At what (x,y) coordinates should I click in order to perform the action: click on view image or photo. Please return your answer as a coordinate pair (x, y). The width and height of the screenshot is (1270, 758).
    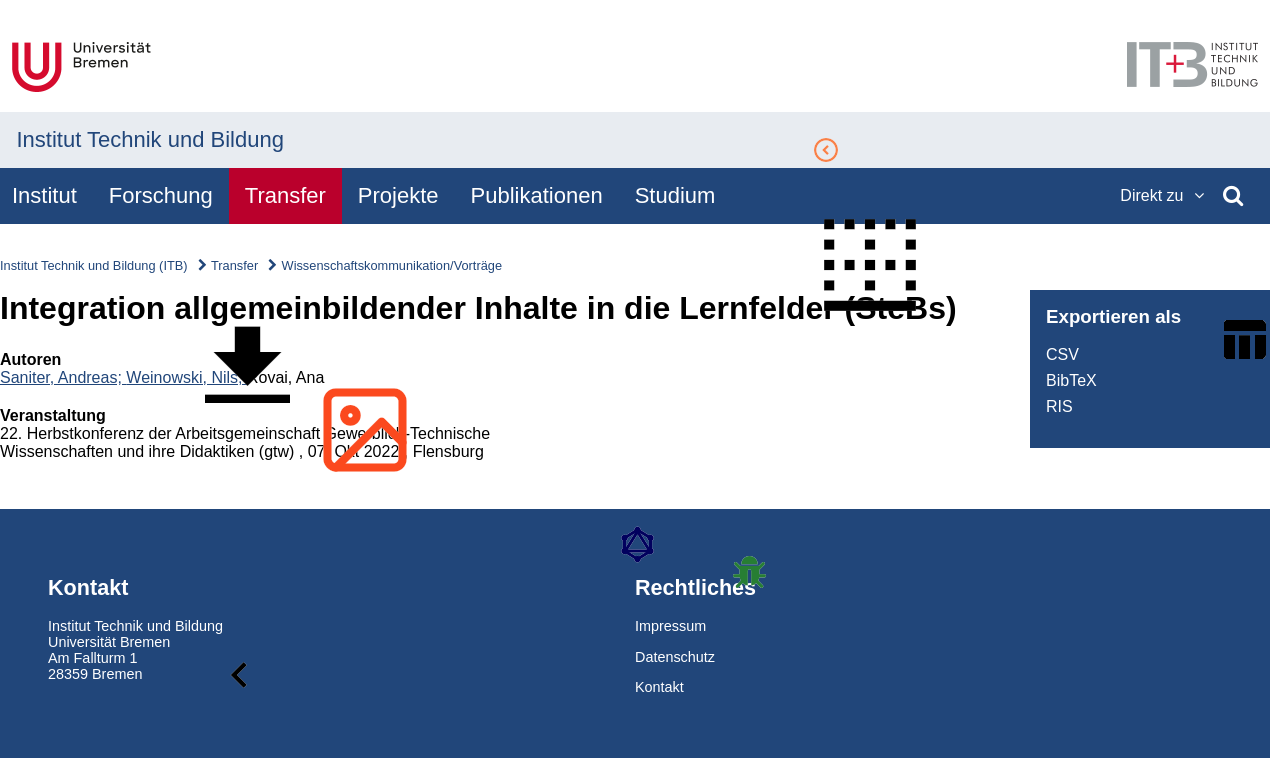
    Looking at the image, I should click on (365, 430).